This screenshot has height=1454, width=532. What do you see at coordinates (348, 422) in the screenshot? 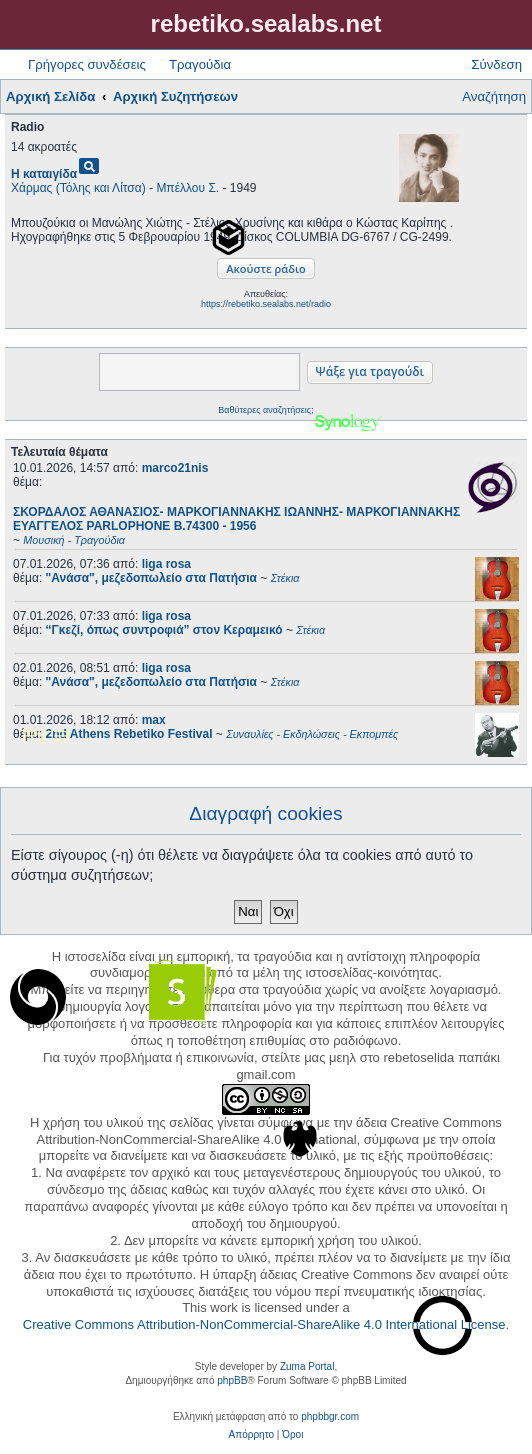
I see `Synology brand logo` at bounding box center [348, 422].